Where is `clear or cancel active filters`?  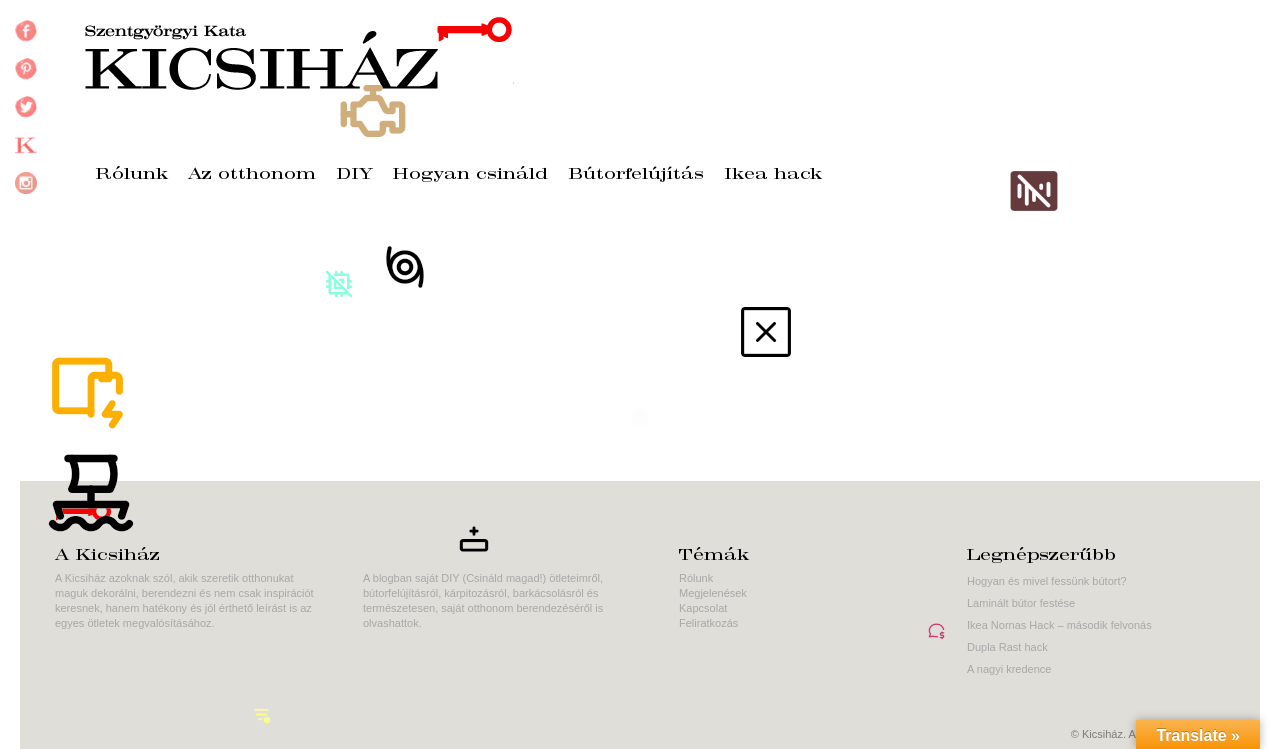
clear or cancel active filters is located at coordinates (261, 714).